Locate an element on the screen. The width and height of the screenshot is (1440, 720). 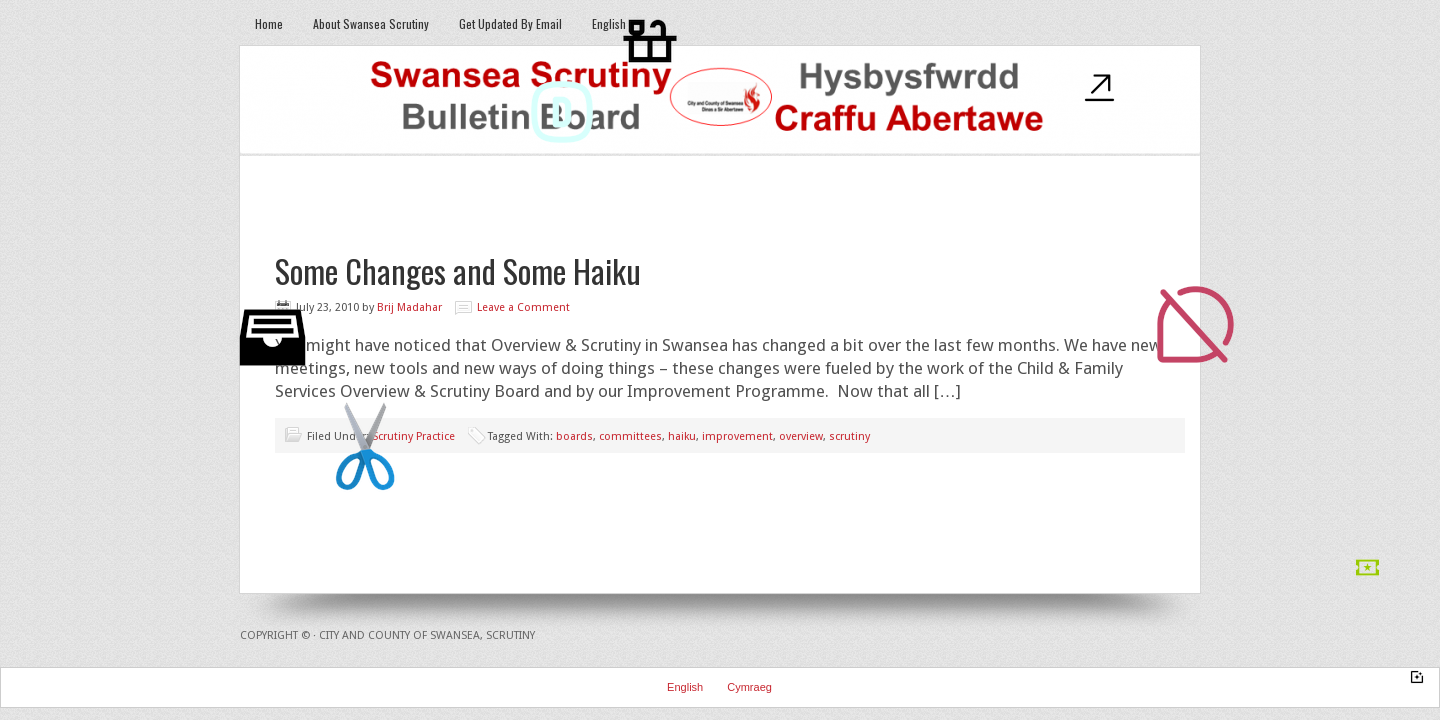
apply filters or effects to a photo is located at coordinates (1417, 677).